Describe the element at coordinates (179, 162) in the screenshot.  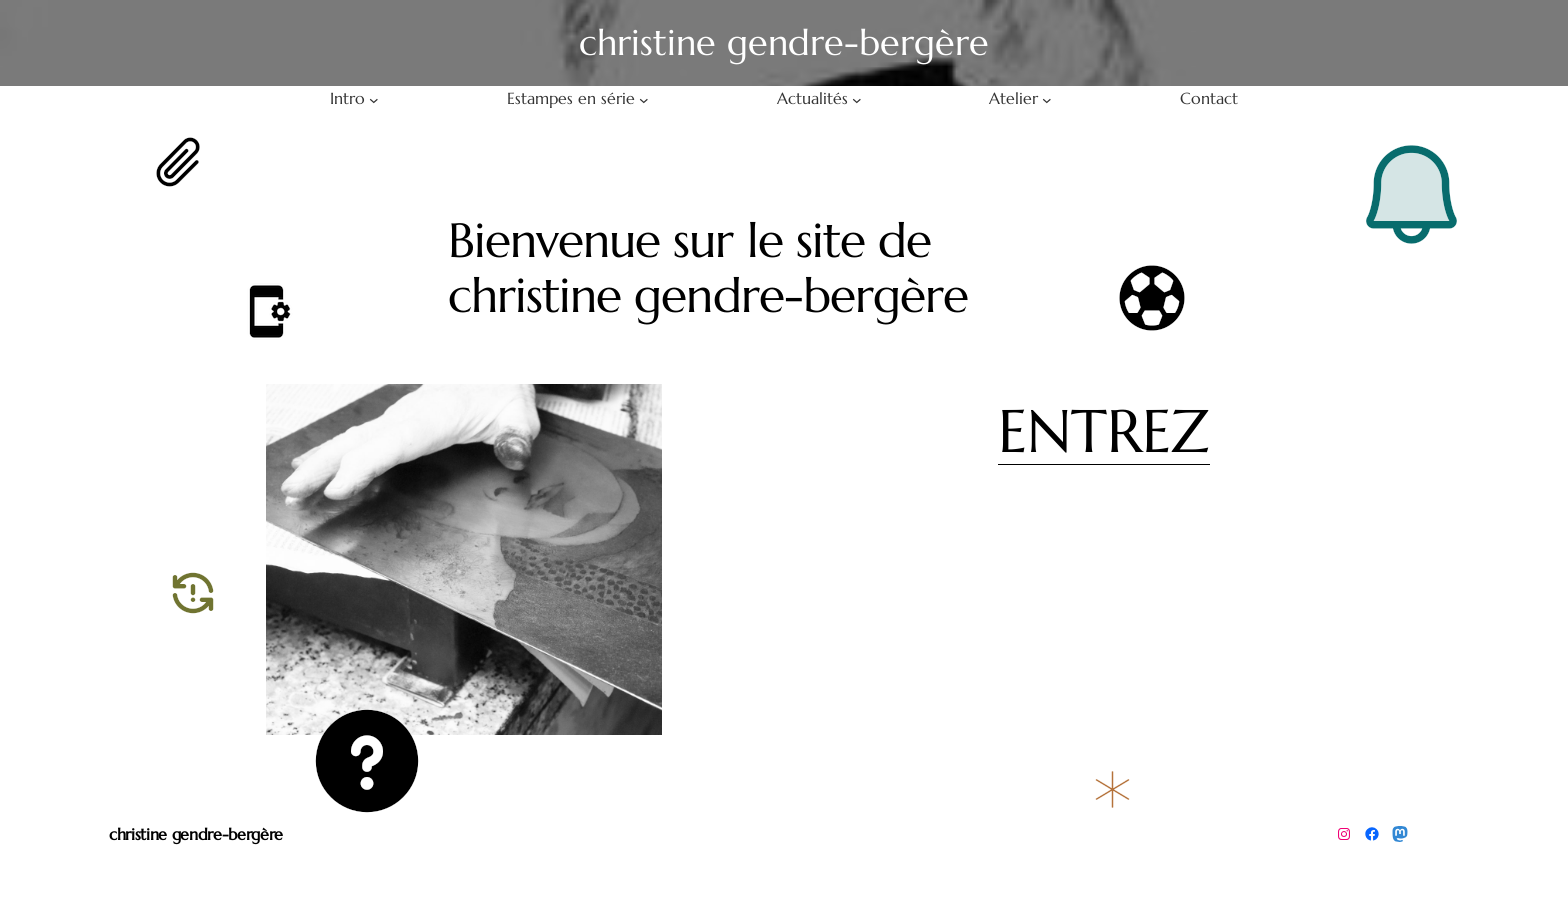
I see `attach a file to your message` at that location.